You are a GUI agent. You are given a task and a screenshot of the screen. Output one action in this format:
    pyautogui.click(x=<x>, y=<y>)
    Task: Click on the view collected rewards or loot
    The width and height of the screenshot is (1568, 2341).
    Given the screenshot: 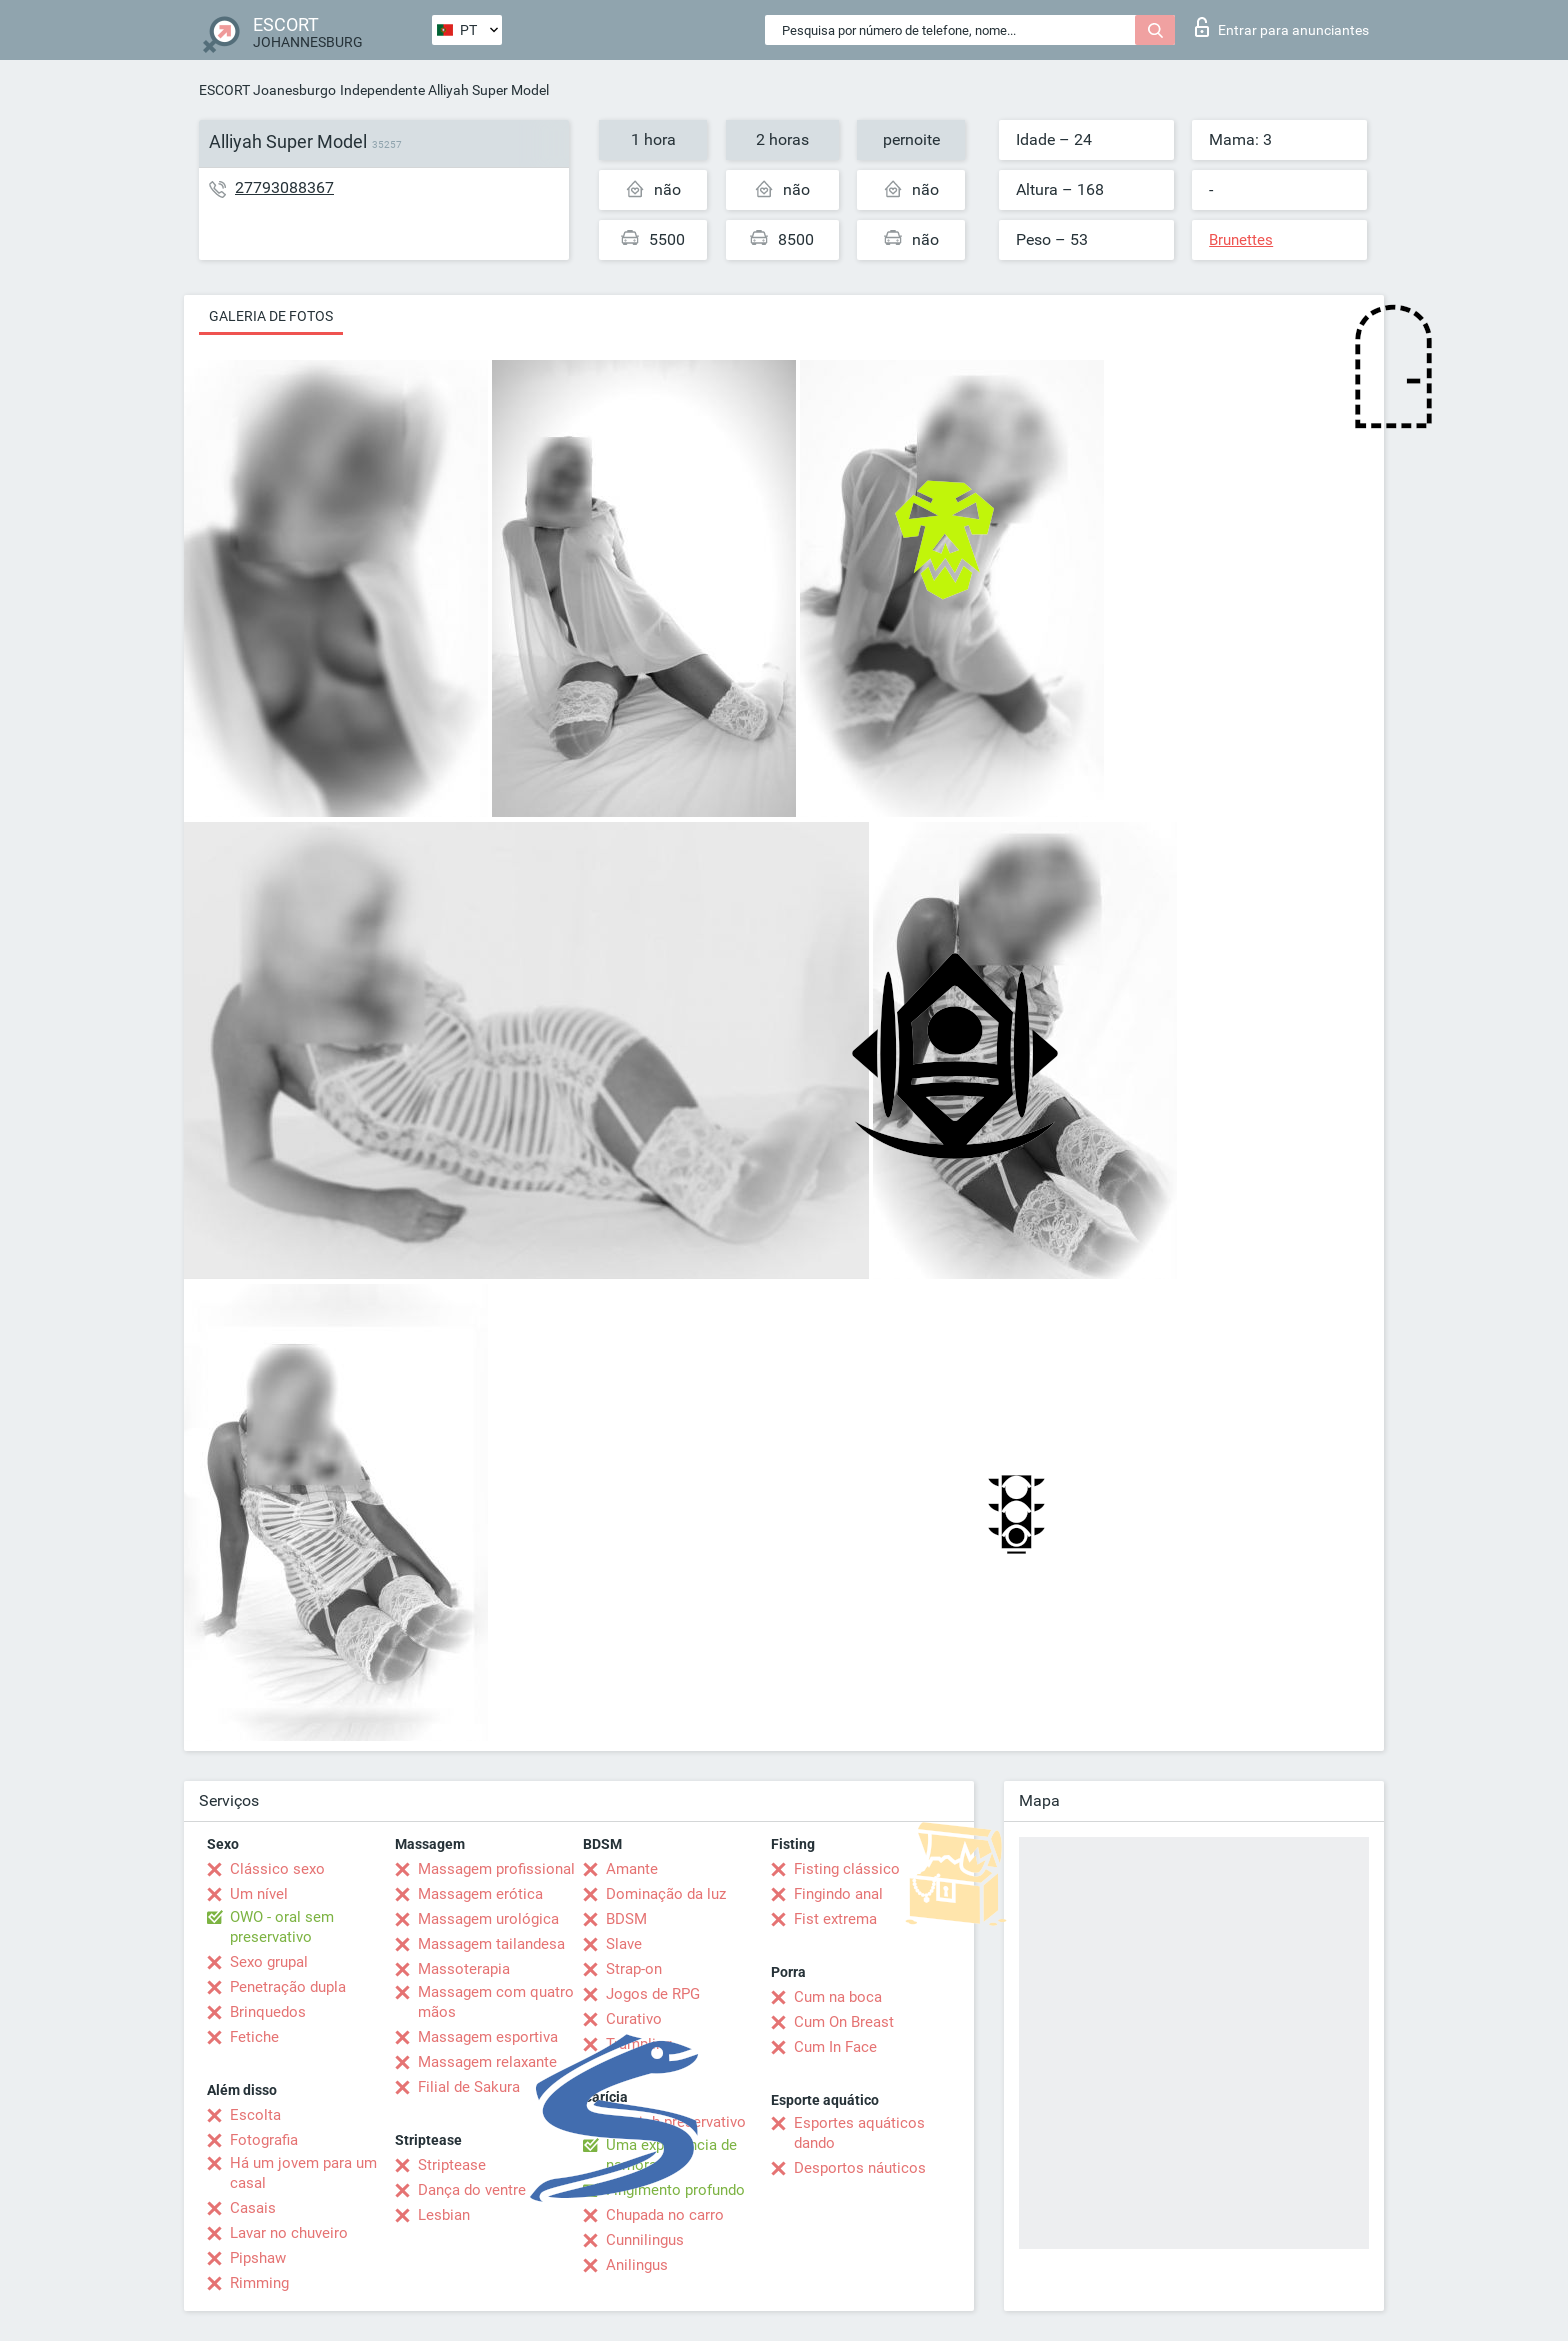 What is the action you would take?
    pyautogui.click(x=956, y=1874)
    